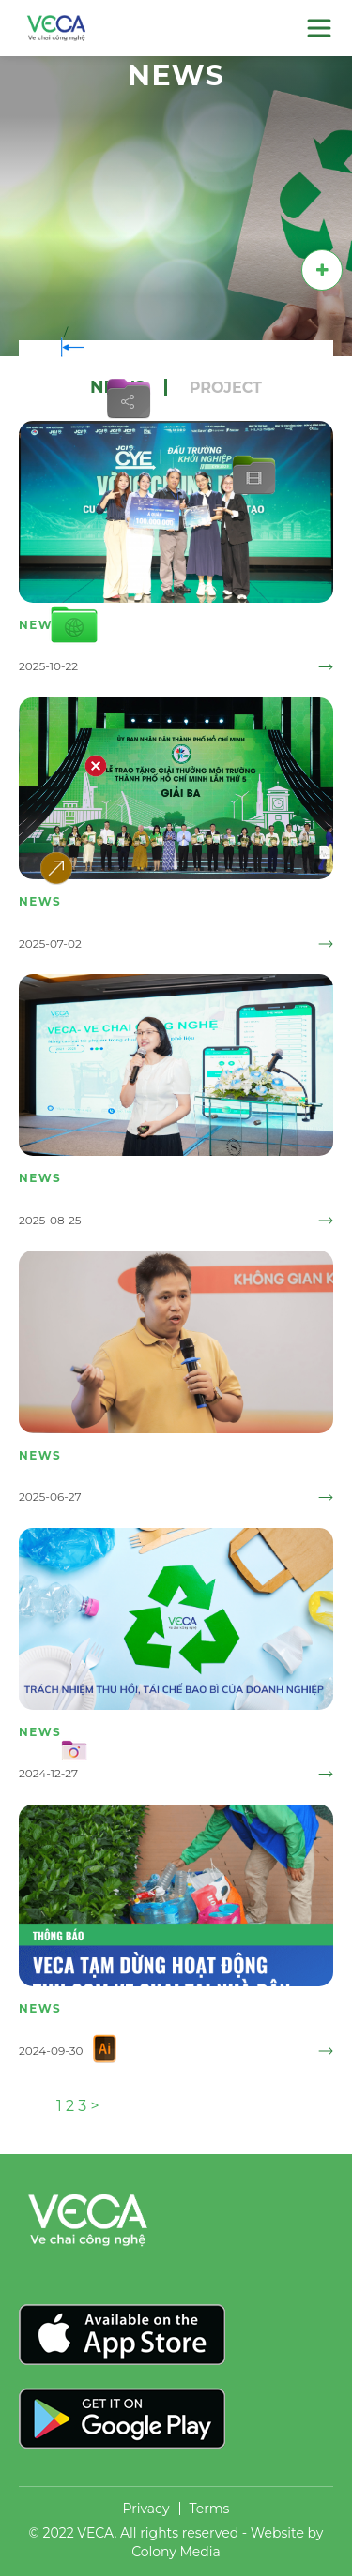 This screenshot has height=2576, width=352. What do you see at coordinates (325, 852) in the screenshot?
I see `view system log file` at bounding box center [325, 852].